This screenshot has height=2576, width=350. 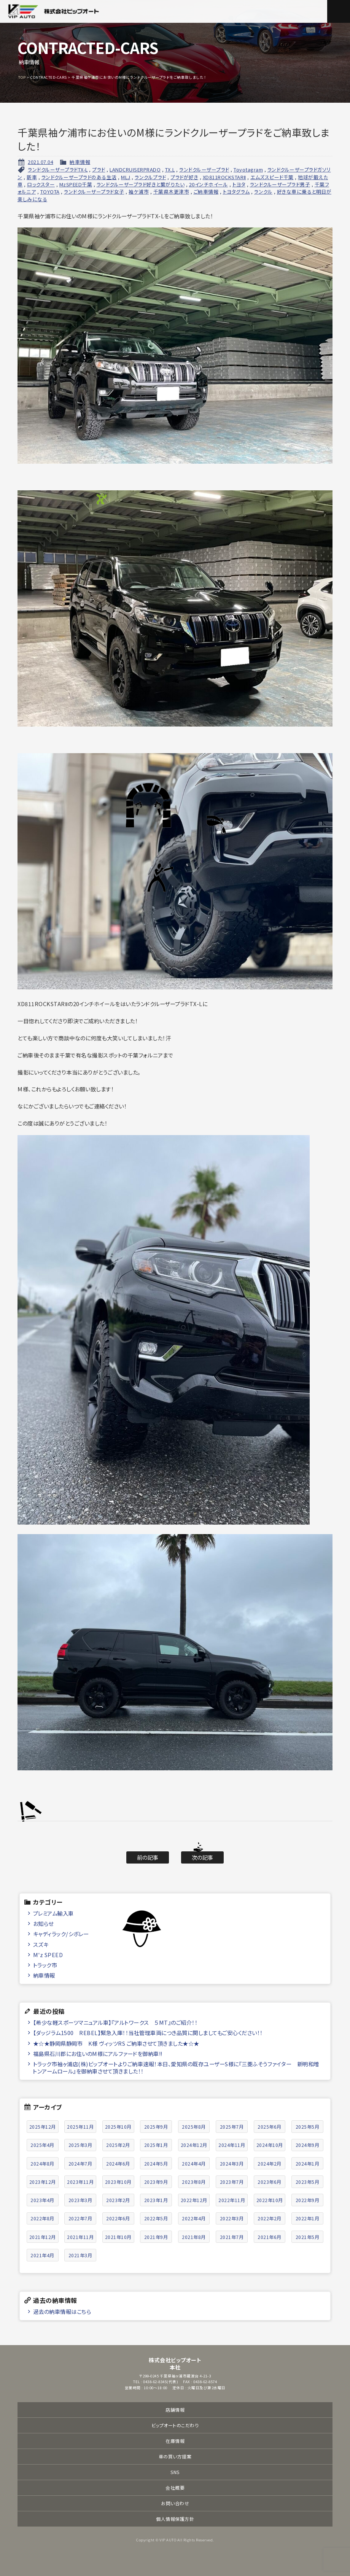 I want to click on enter a dungeon or underground level, so click(x=148, y=805).